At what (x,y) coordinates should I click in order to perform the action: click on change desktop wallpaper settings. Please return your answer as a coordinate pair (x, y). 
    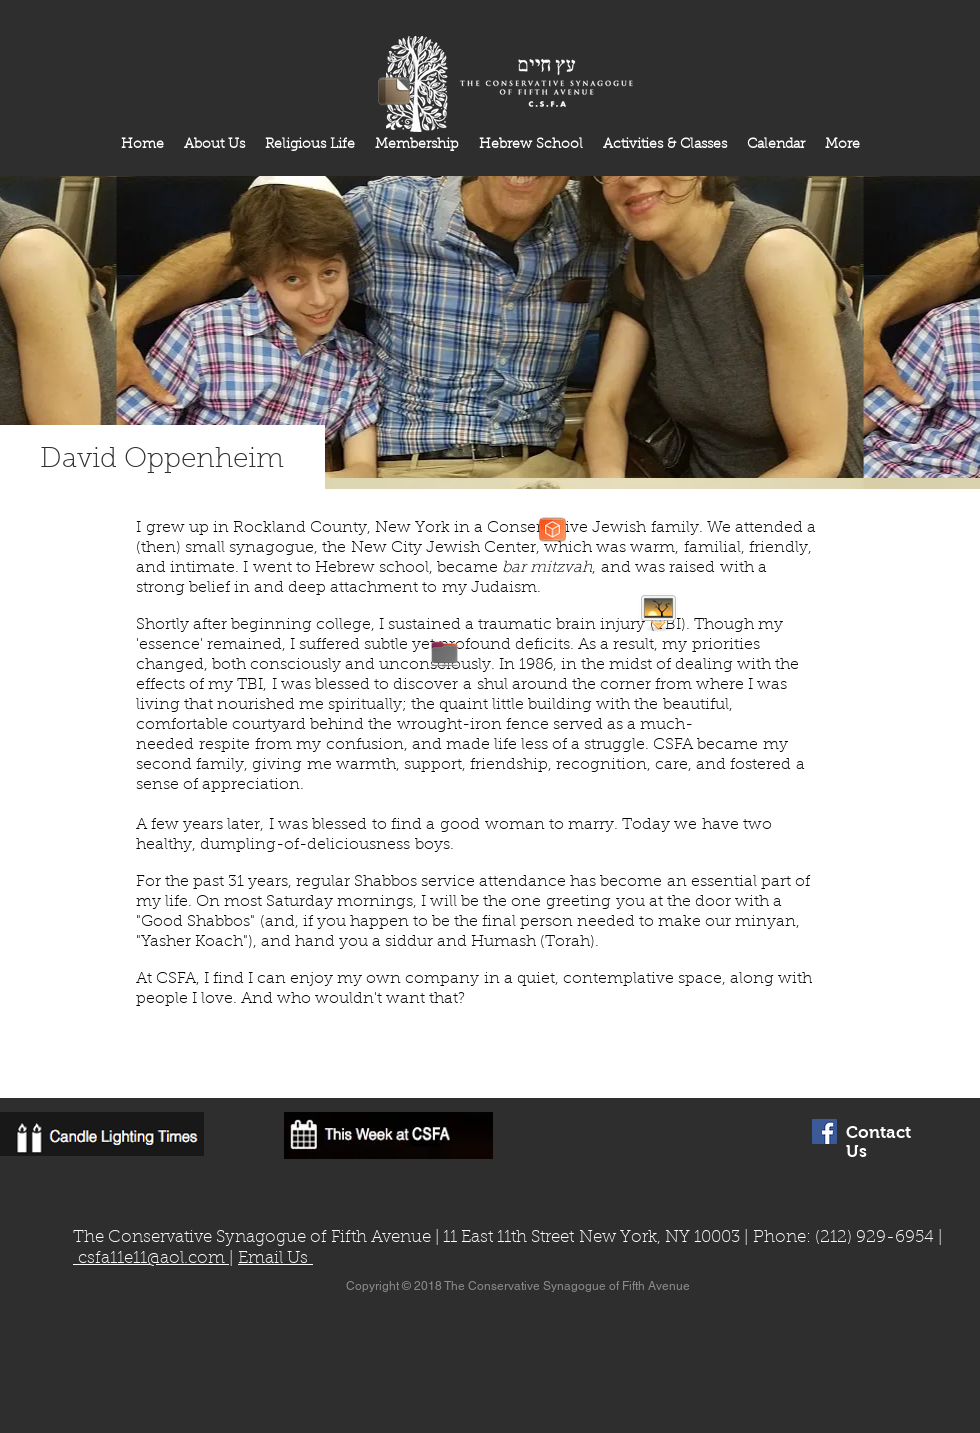
    Looking at the image, I should click on (394, 90).